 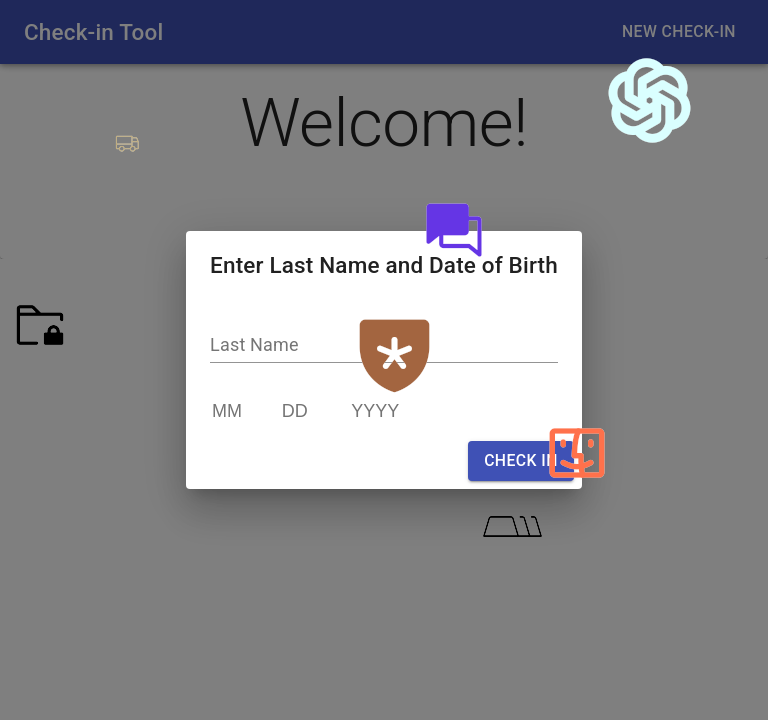 I want to click on access OpenAI services or ChatGPT, so click(x=649, y=100).